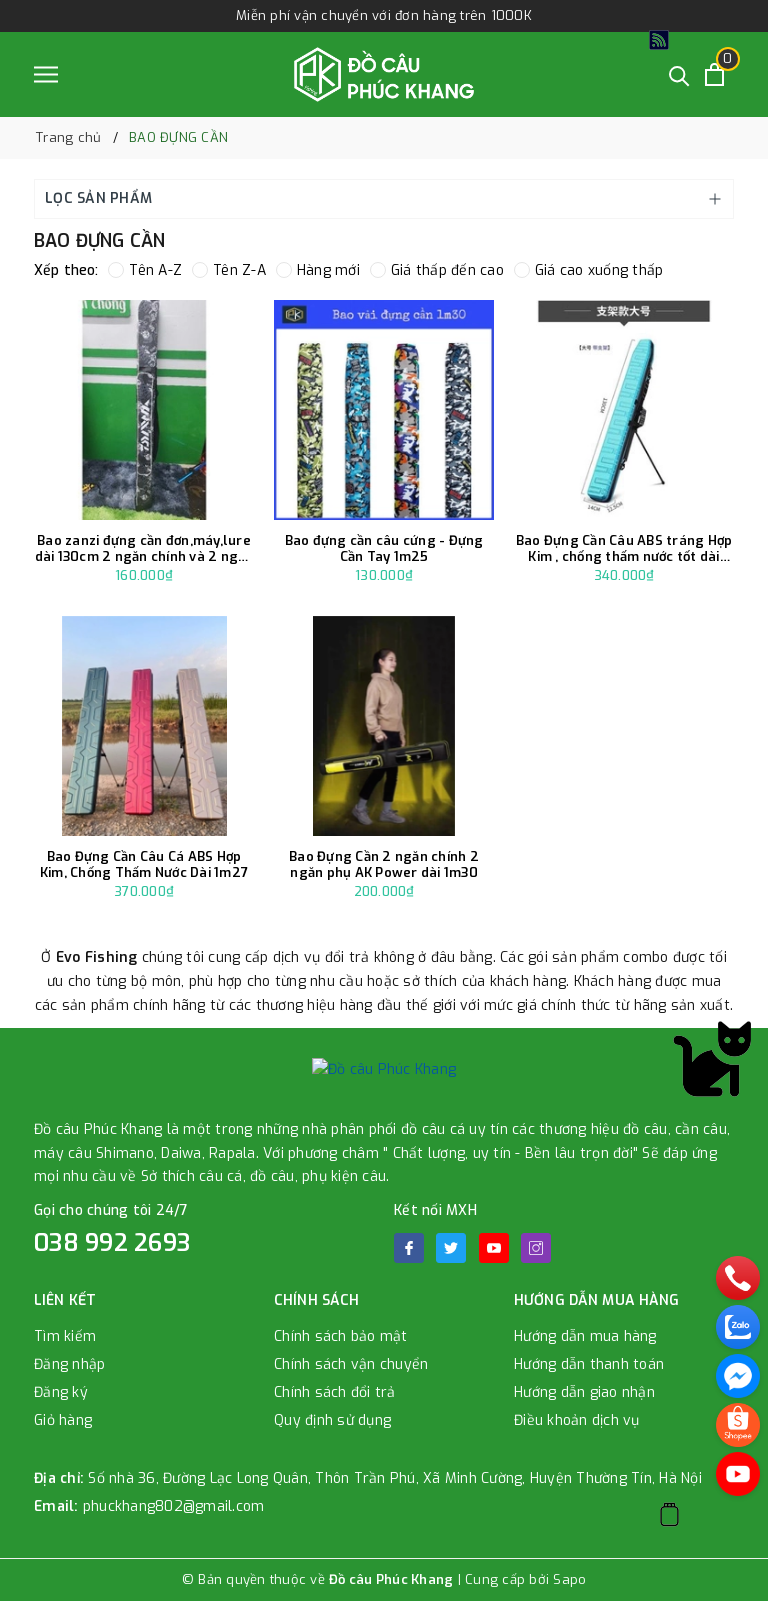  Describe the element at coordinates (711, 1059) in the screenshot. I see `view pet-related content or services` at that location.